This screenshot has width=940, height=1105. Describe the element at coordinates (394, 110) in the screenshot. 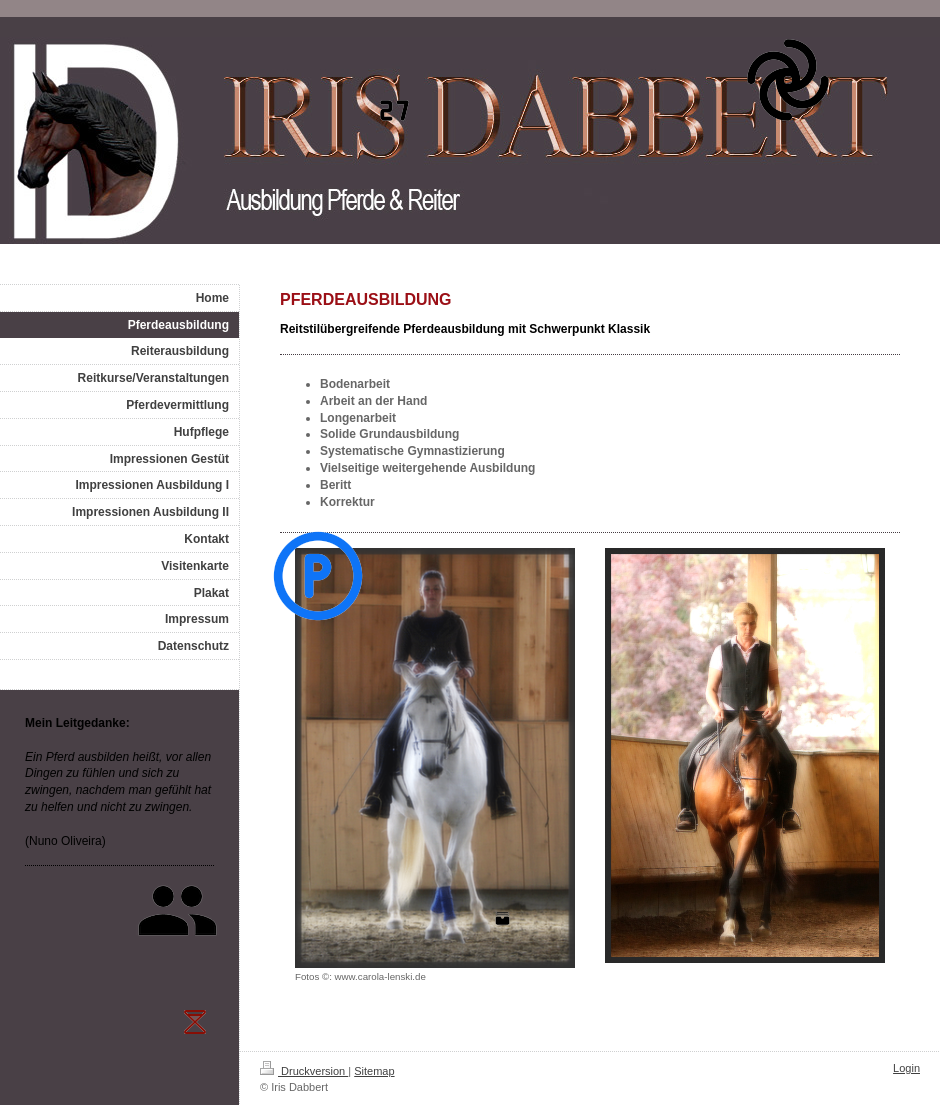

I see `indicates item number 27 in a list or sequence` at that location.